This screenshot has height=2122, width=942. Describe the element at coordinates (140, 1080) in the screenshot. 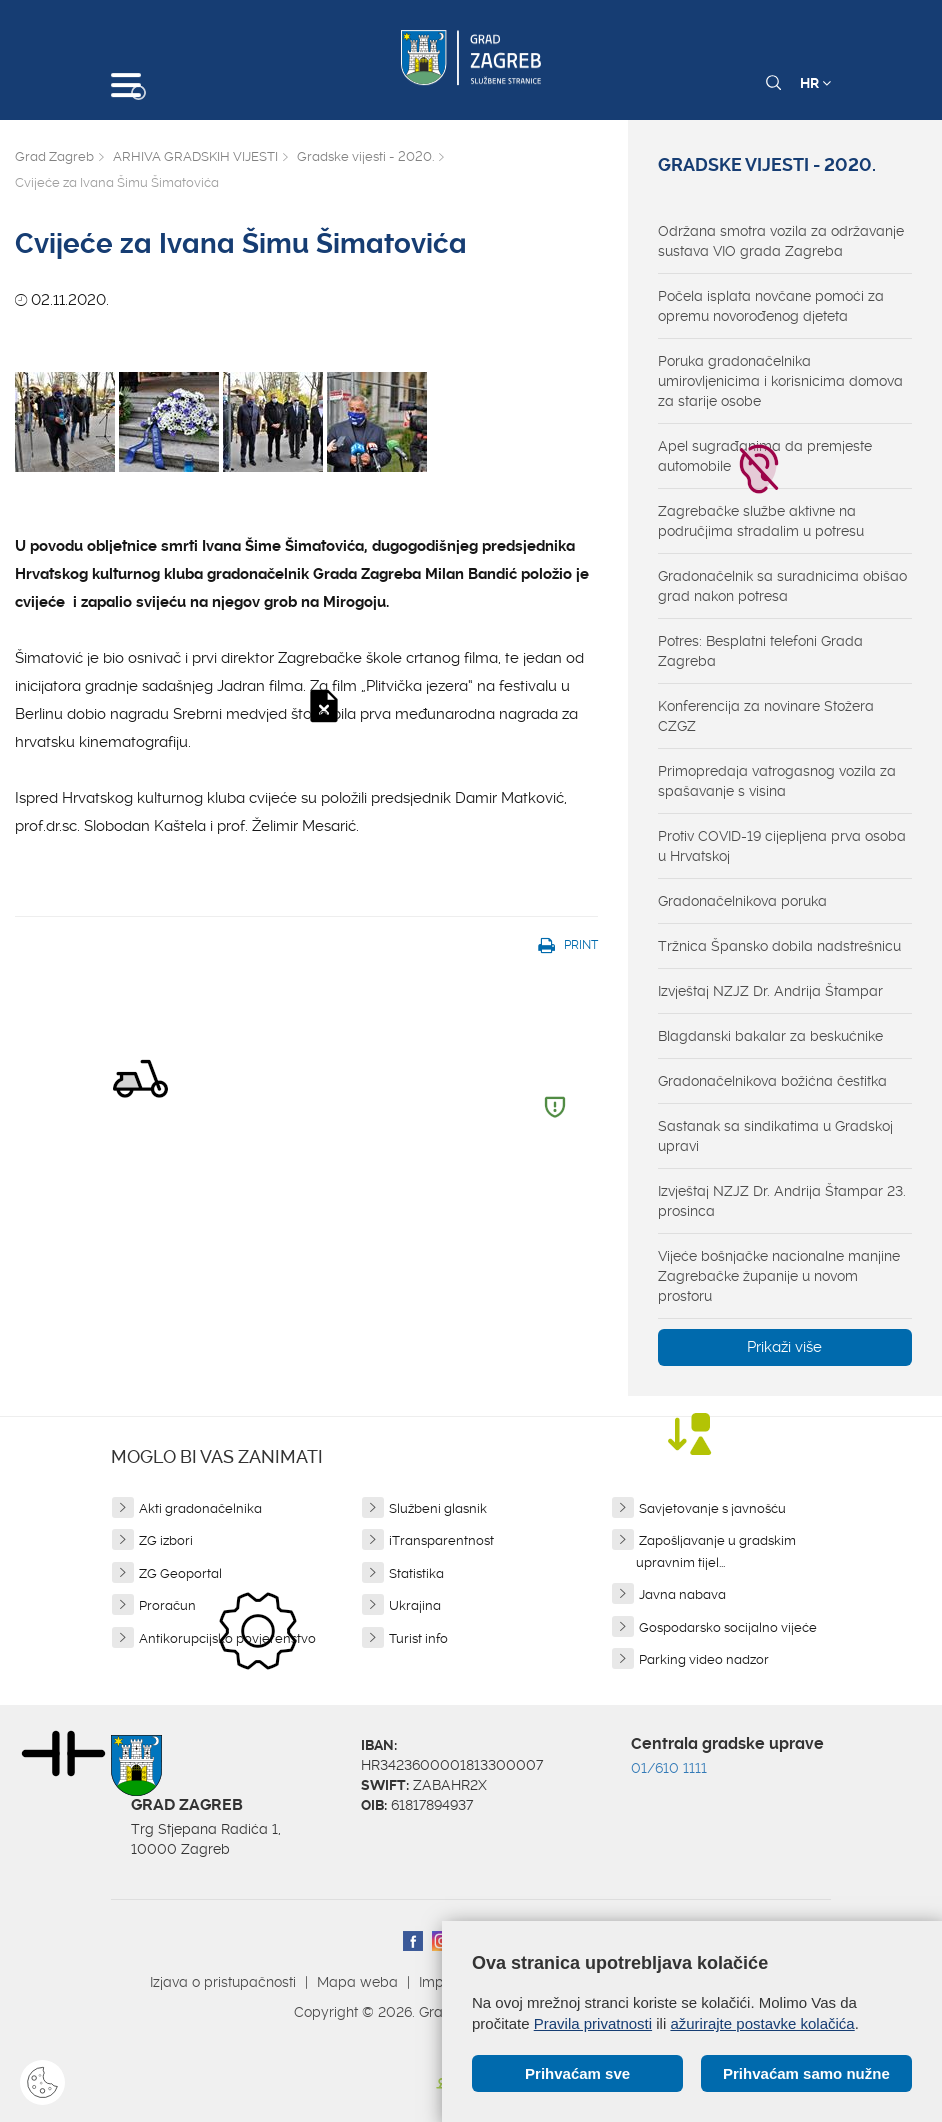

I see `select moped or scooter delivery option` at that location.